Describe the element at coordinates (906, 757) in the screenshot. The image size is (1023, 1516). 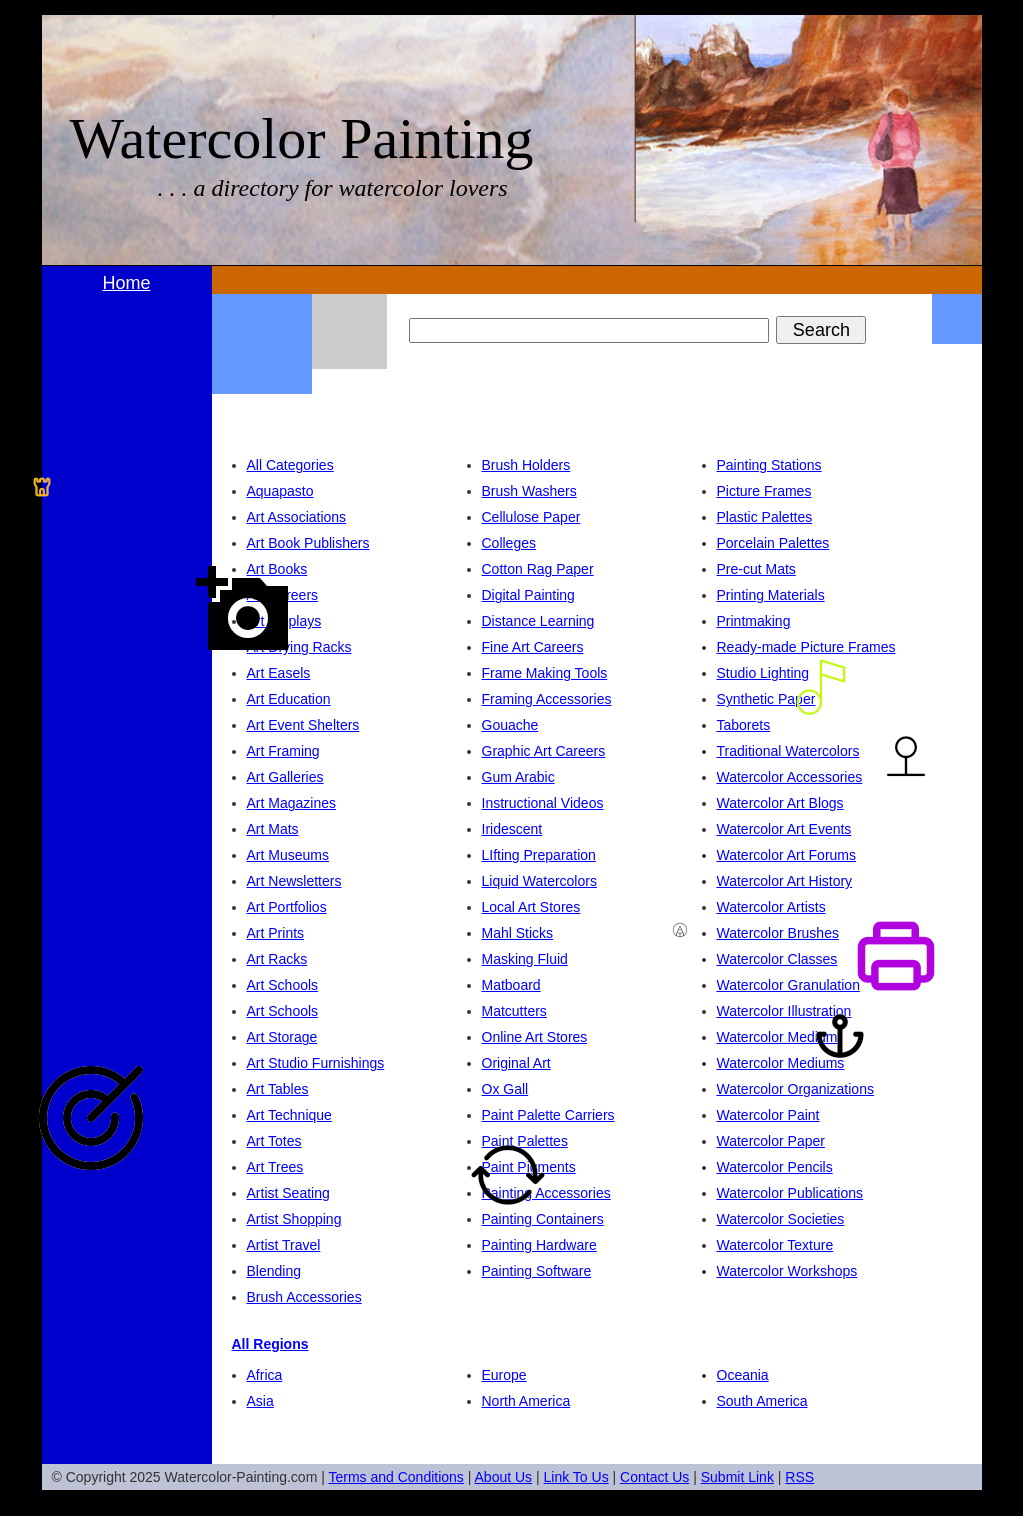
I see `mark a location on the map` at that location.